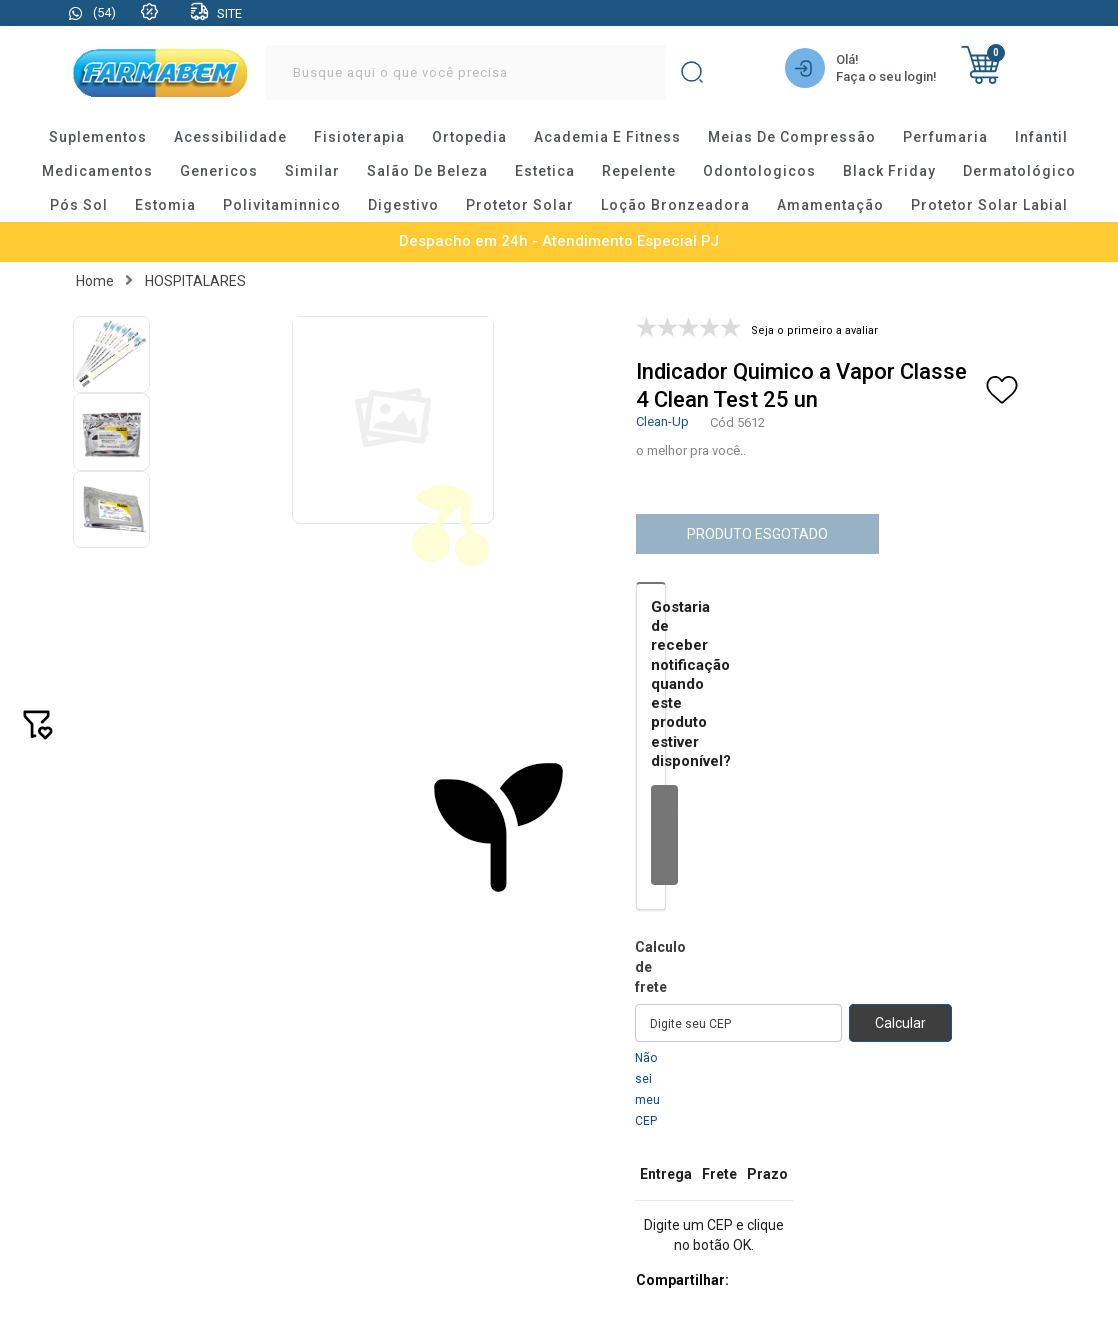  I want to click on indicates eco-friendly or sustainable option, so click(498, 827).